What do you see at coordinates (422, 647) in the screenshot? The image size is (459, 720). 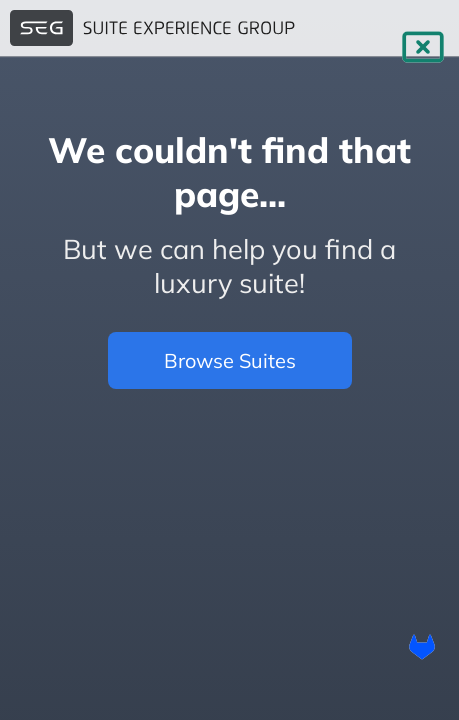 I see `open GitLab` at bounding box center [422, 647].